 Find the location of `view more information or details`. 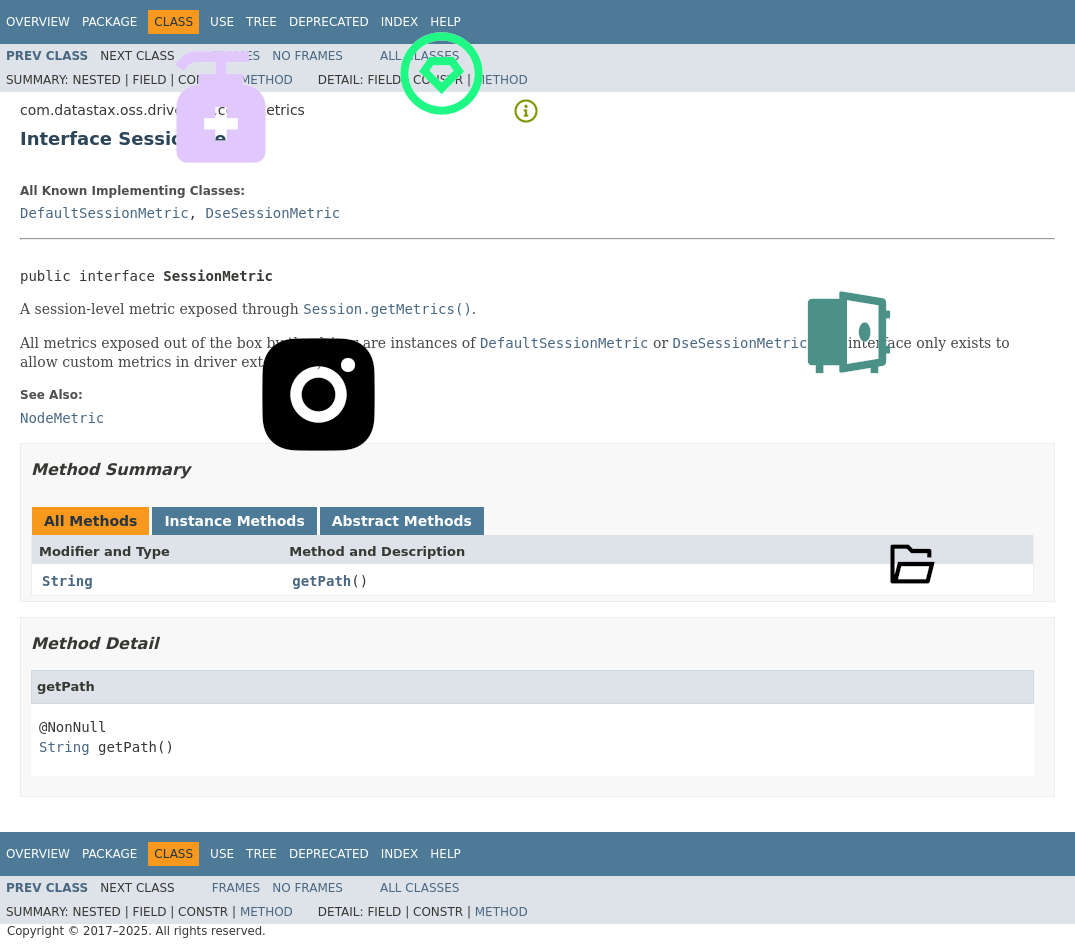

view more information or details is located at coordinates (526, 111).